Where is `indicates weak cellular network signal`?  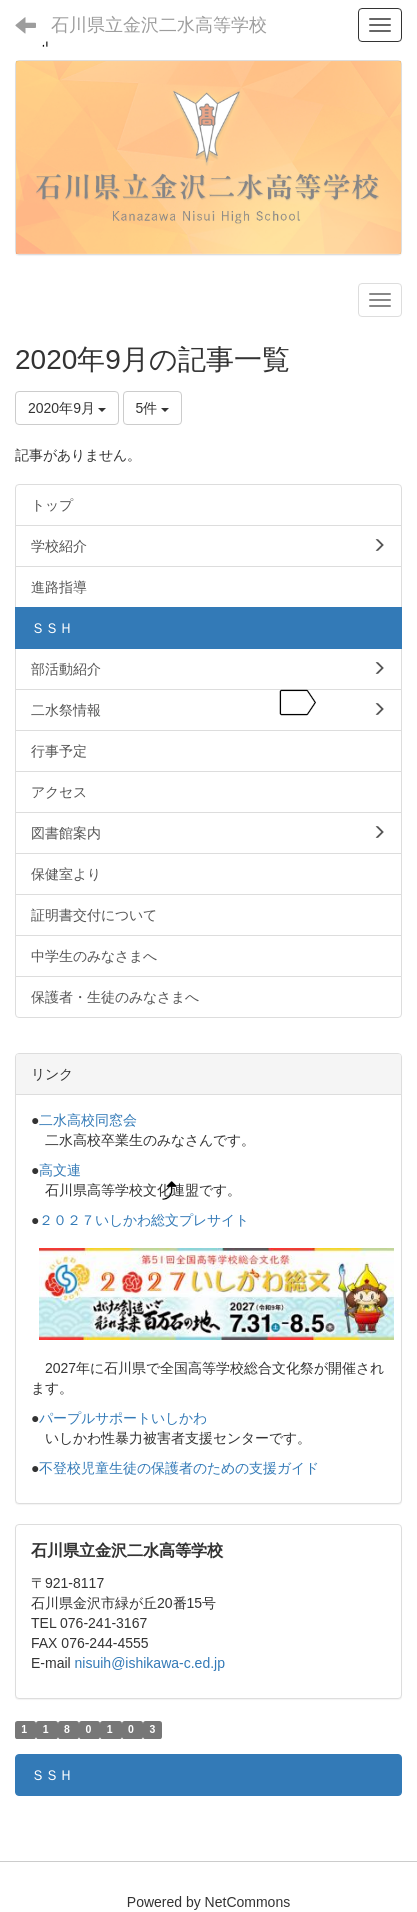
indicates weak cellular network signal is located at coordinates (51, 40).